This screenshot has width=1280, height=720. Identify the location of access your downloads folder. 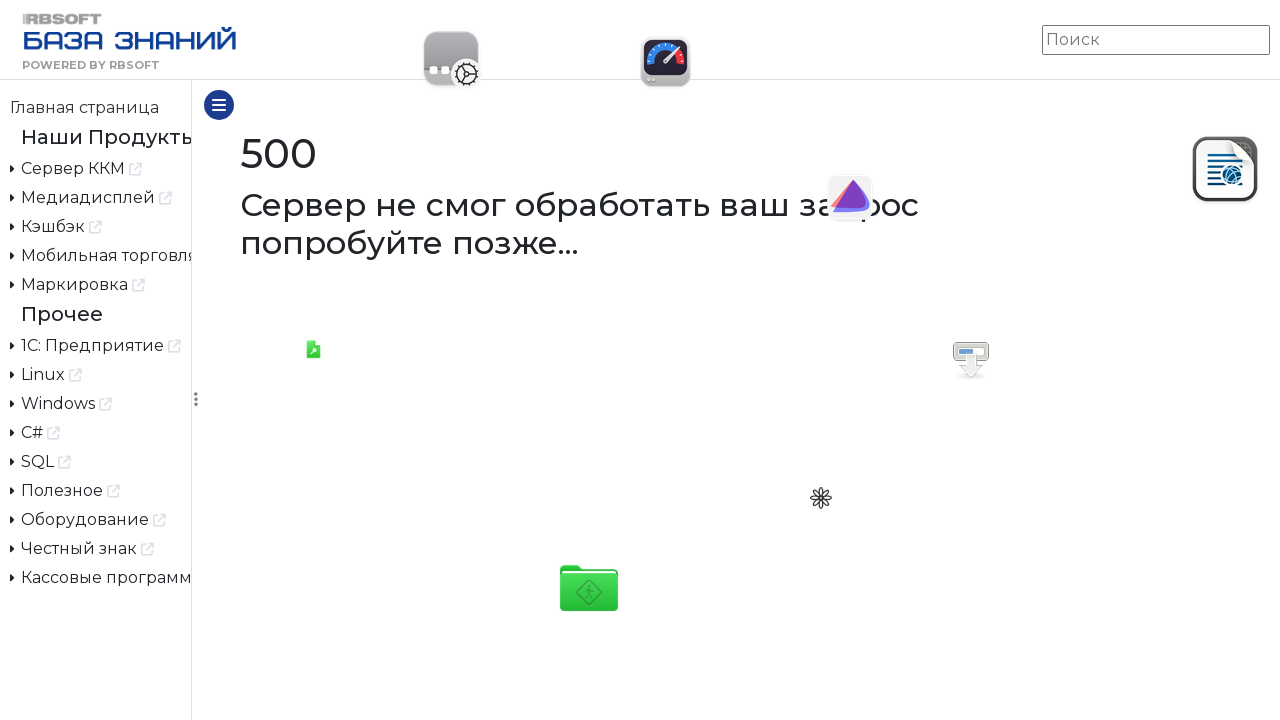
(971, 360).